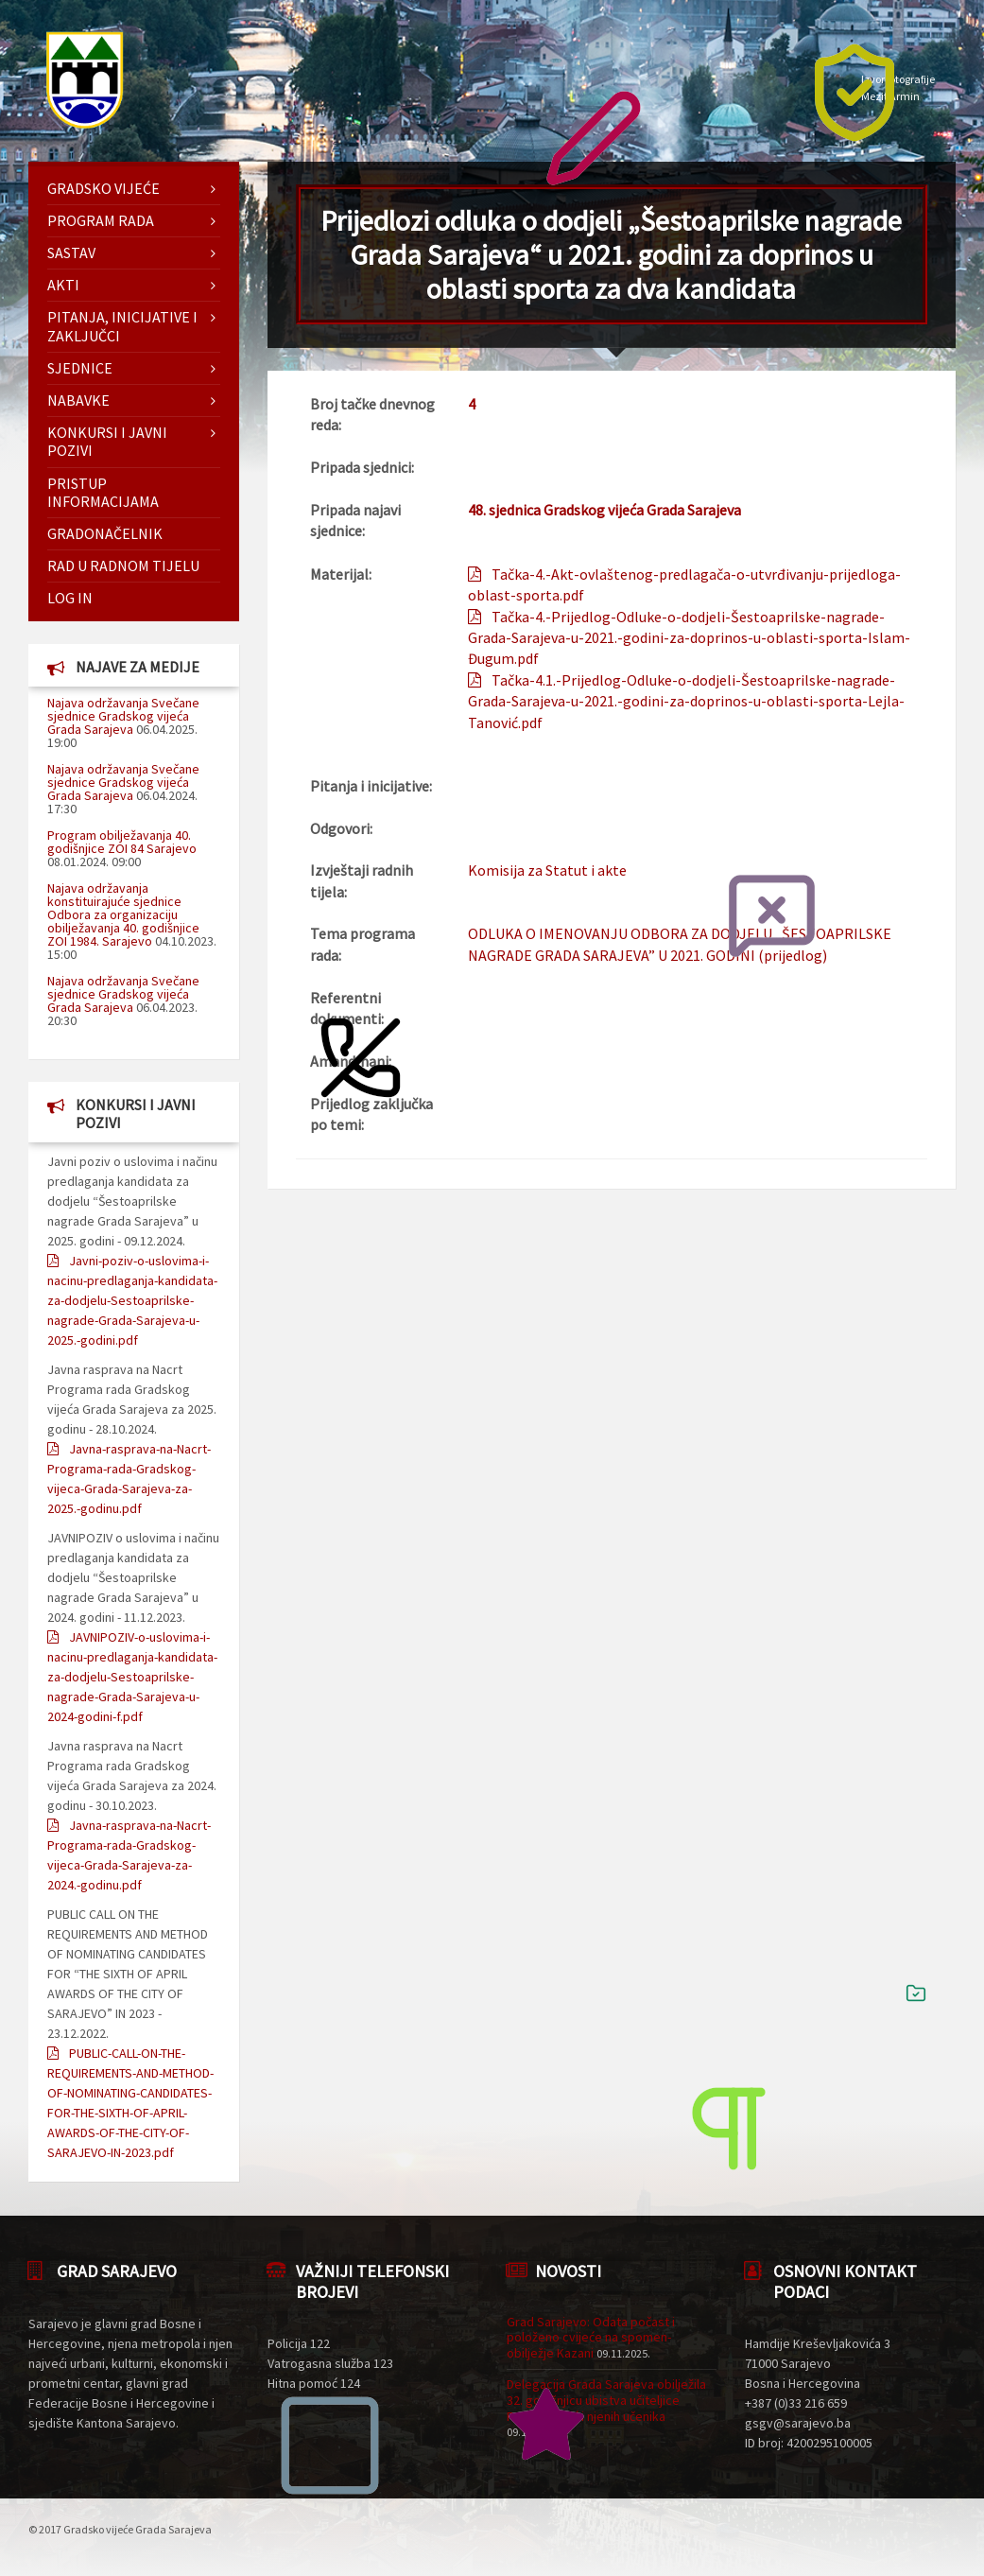 The image size is (984, 2576). What do you see at coordinates (916, 1993) in the screenshot?
I see `folder successfully verified or validated` at bounding box center [916, 1993].